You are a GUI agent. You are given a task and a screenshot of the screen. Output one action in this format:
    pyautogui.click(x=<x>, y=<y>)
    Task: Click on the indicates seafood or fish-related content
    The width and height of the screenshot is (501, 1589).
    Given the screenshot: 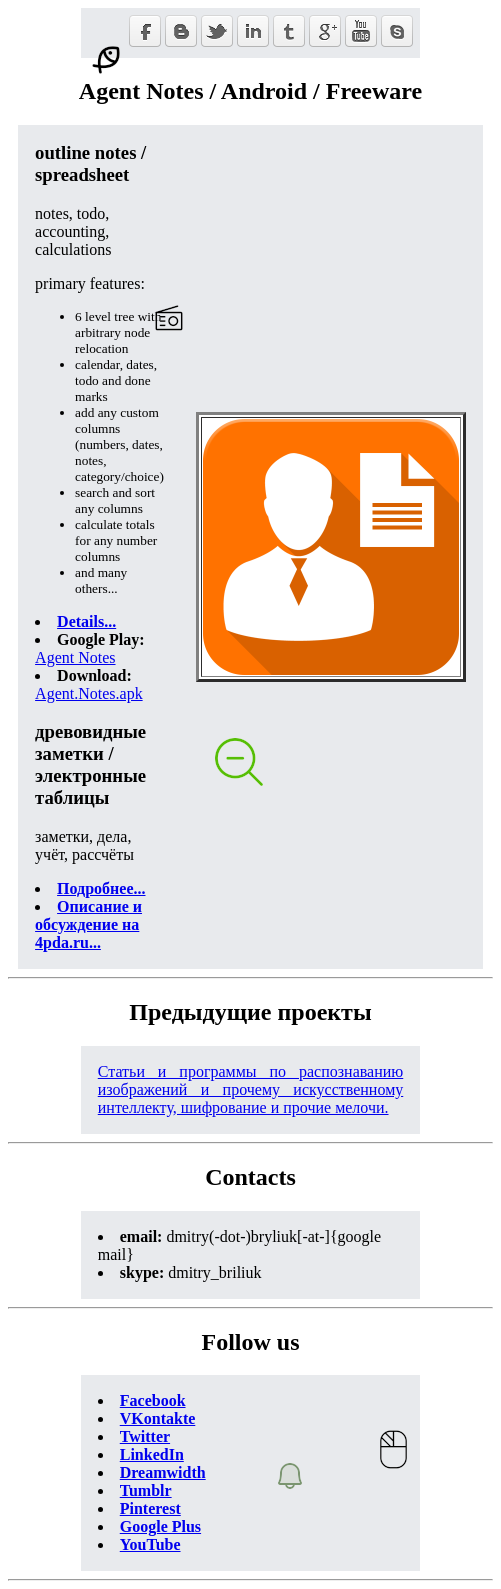 What is the action you would take?
    pyautogui.click(x=107, y=59)
    